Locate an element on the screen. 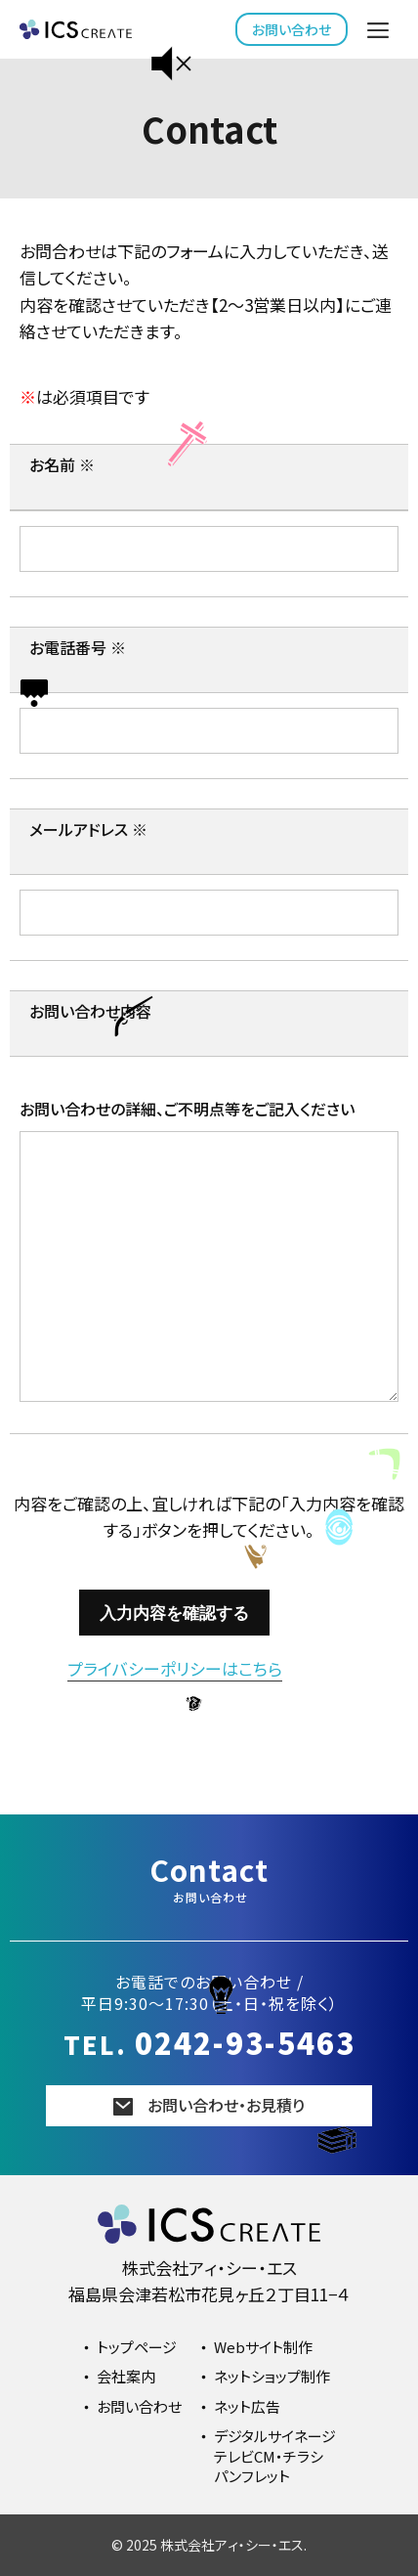  crush or compress an item is located at coordinates (34, 693).